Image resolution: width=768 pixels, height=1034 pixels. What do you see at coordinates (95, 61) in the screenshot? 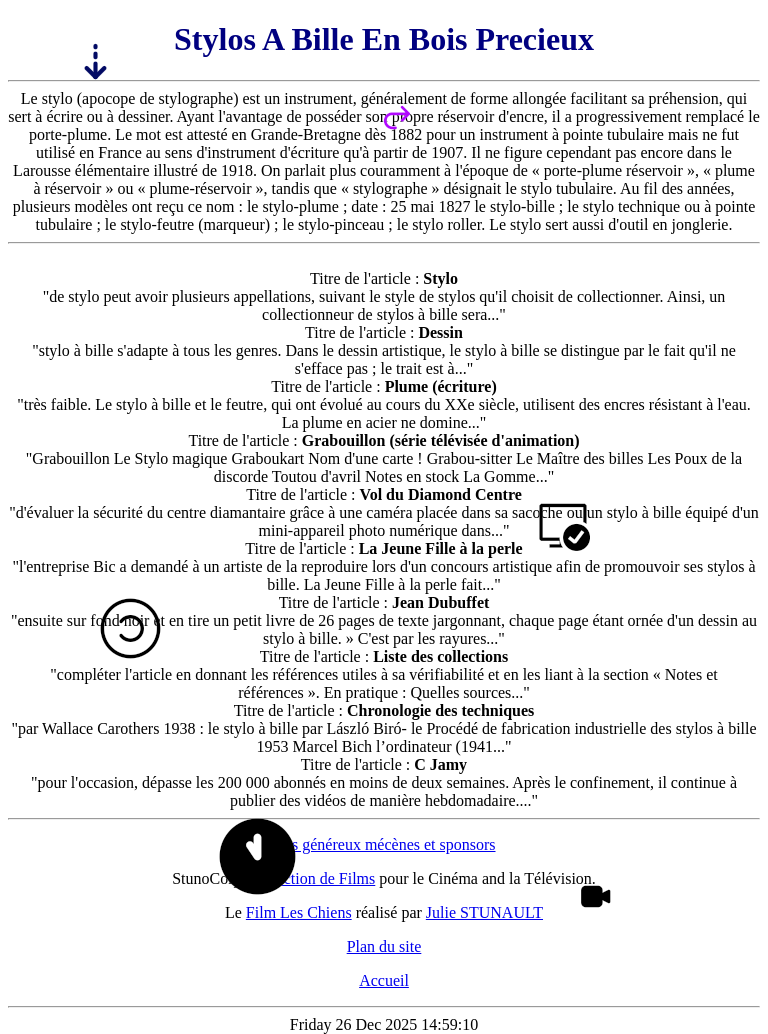
I see `download in progress` at bounding box center [95, 61].